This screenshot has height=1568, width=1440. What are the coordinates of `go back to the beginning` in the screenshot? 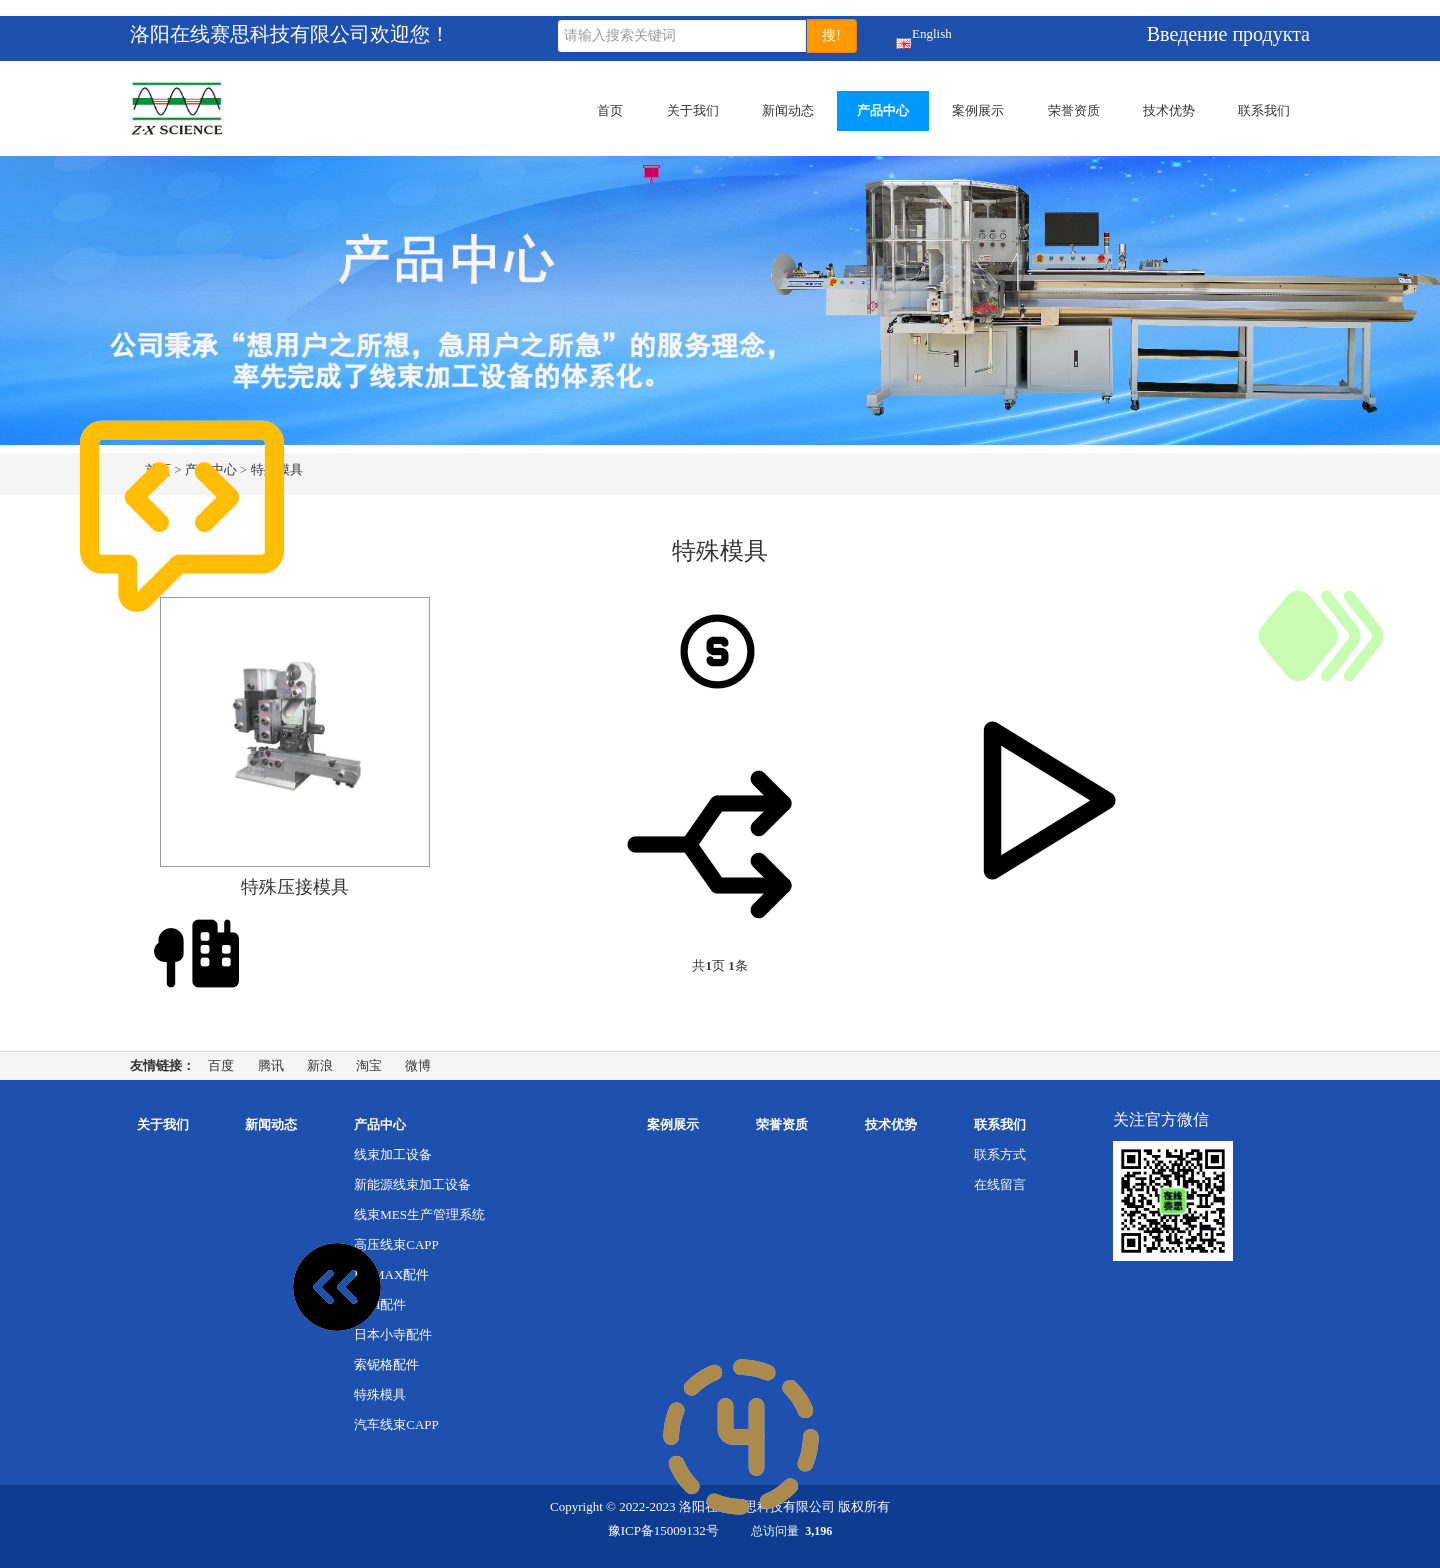 It's located at (337, 1287).